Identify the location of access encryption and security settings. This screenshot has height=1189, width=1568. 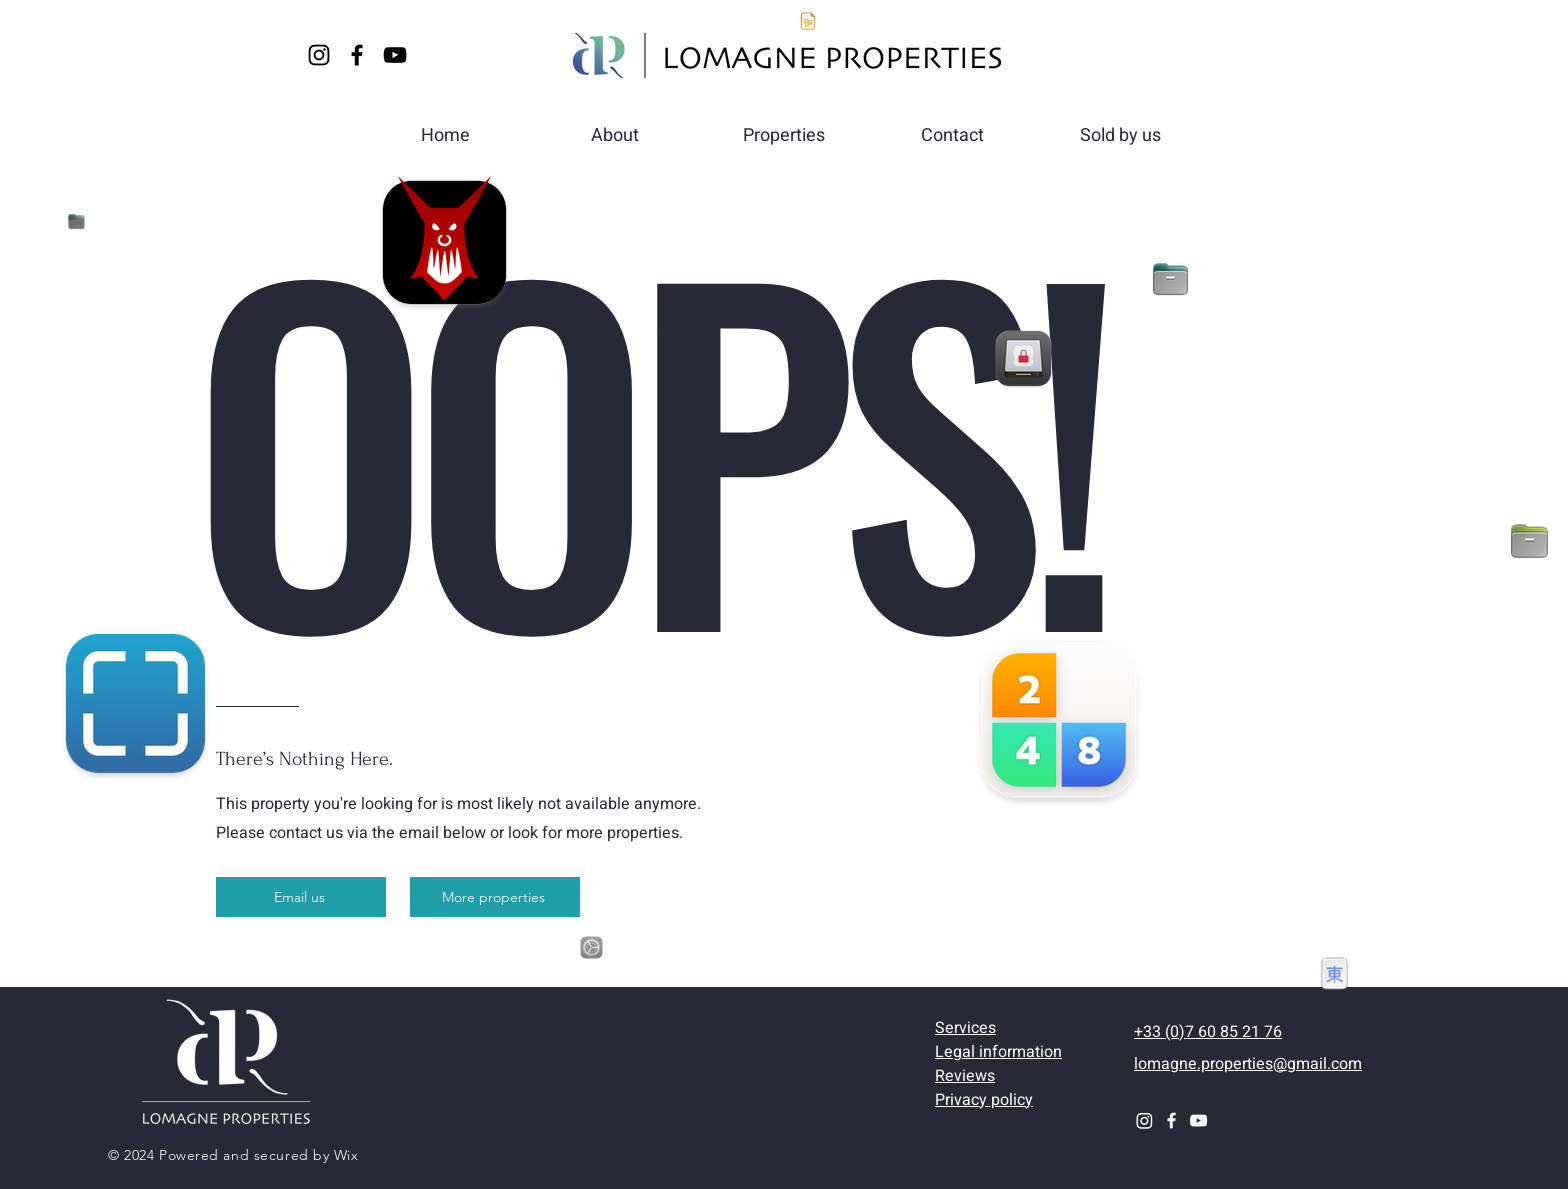
(1023, 358).